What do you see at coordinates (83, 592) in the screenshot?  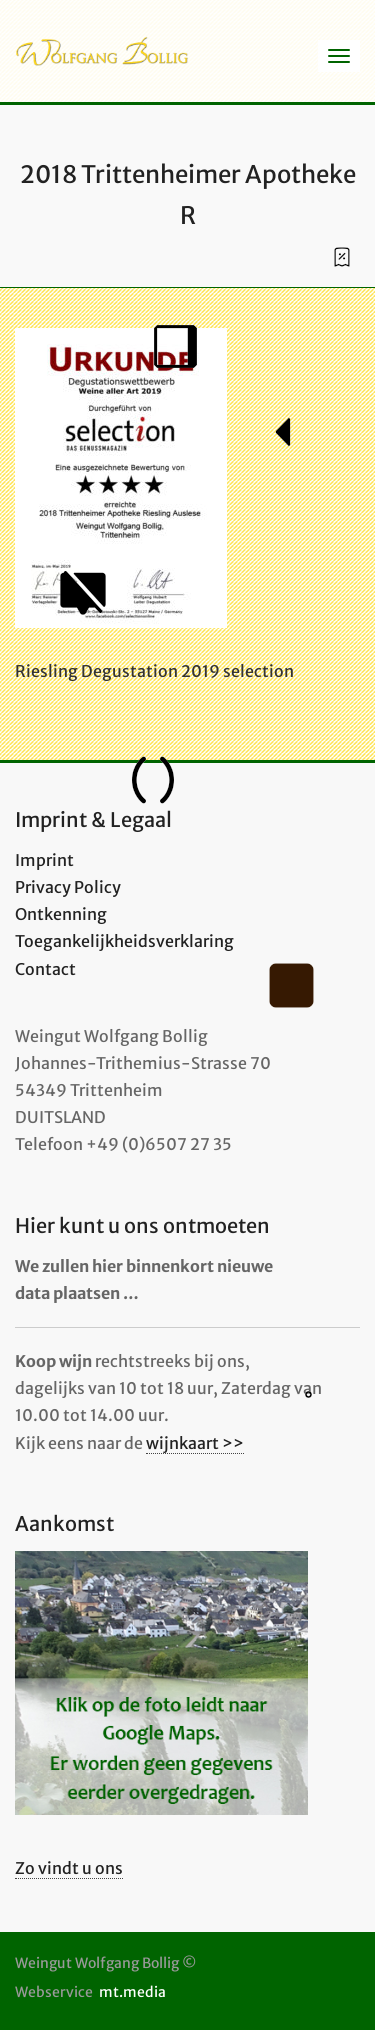 I see `mute or disable chat notifications` at bounding box center [83, 592].